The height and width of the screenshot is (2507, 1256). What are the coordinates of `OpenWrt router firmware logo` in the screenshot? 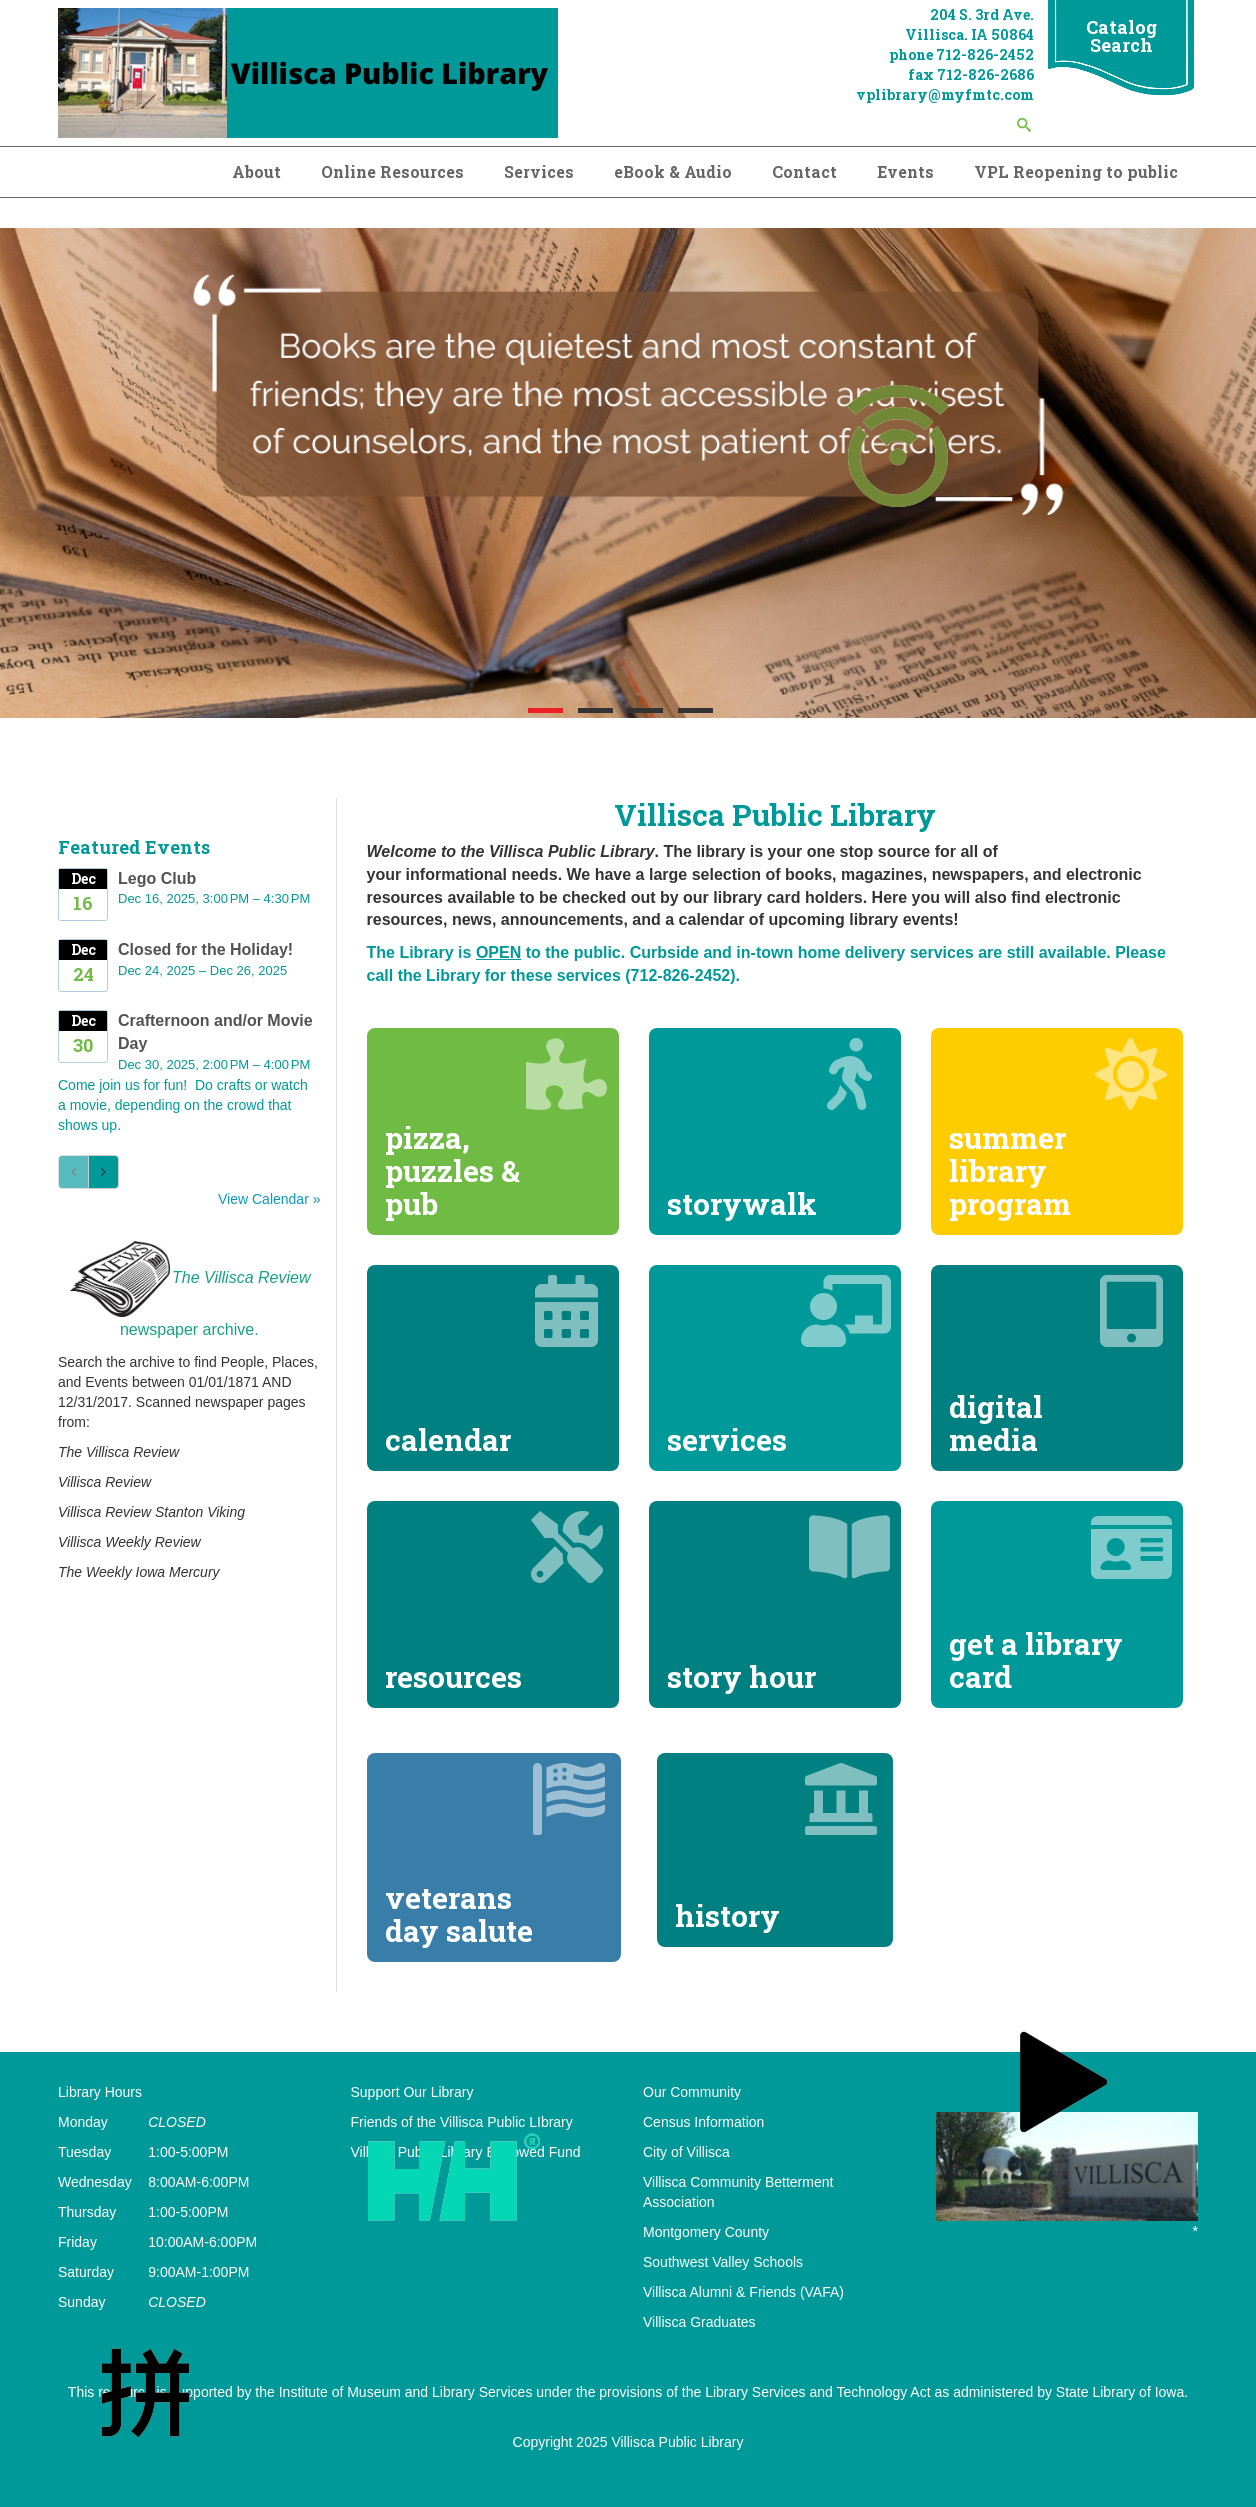 It's located at (898, 446).